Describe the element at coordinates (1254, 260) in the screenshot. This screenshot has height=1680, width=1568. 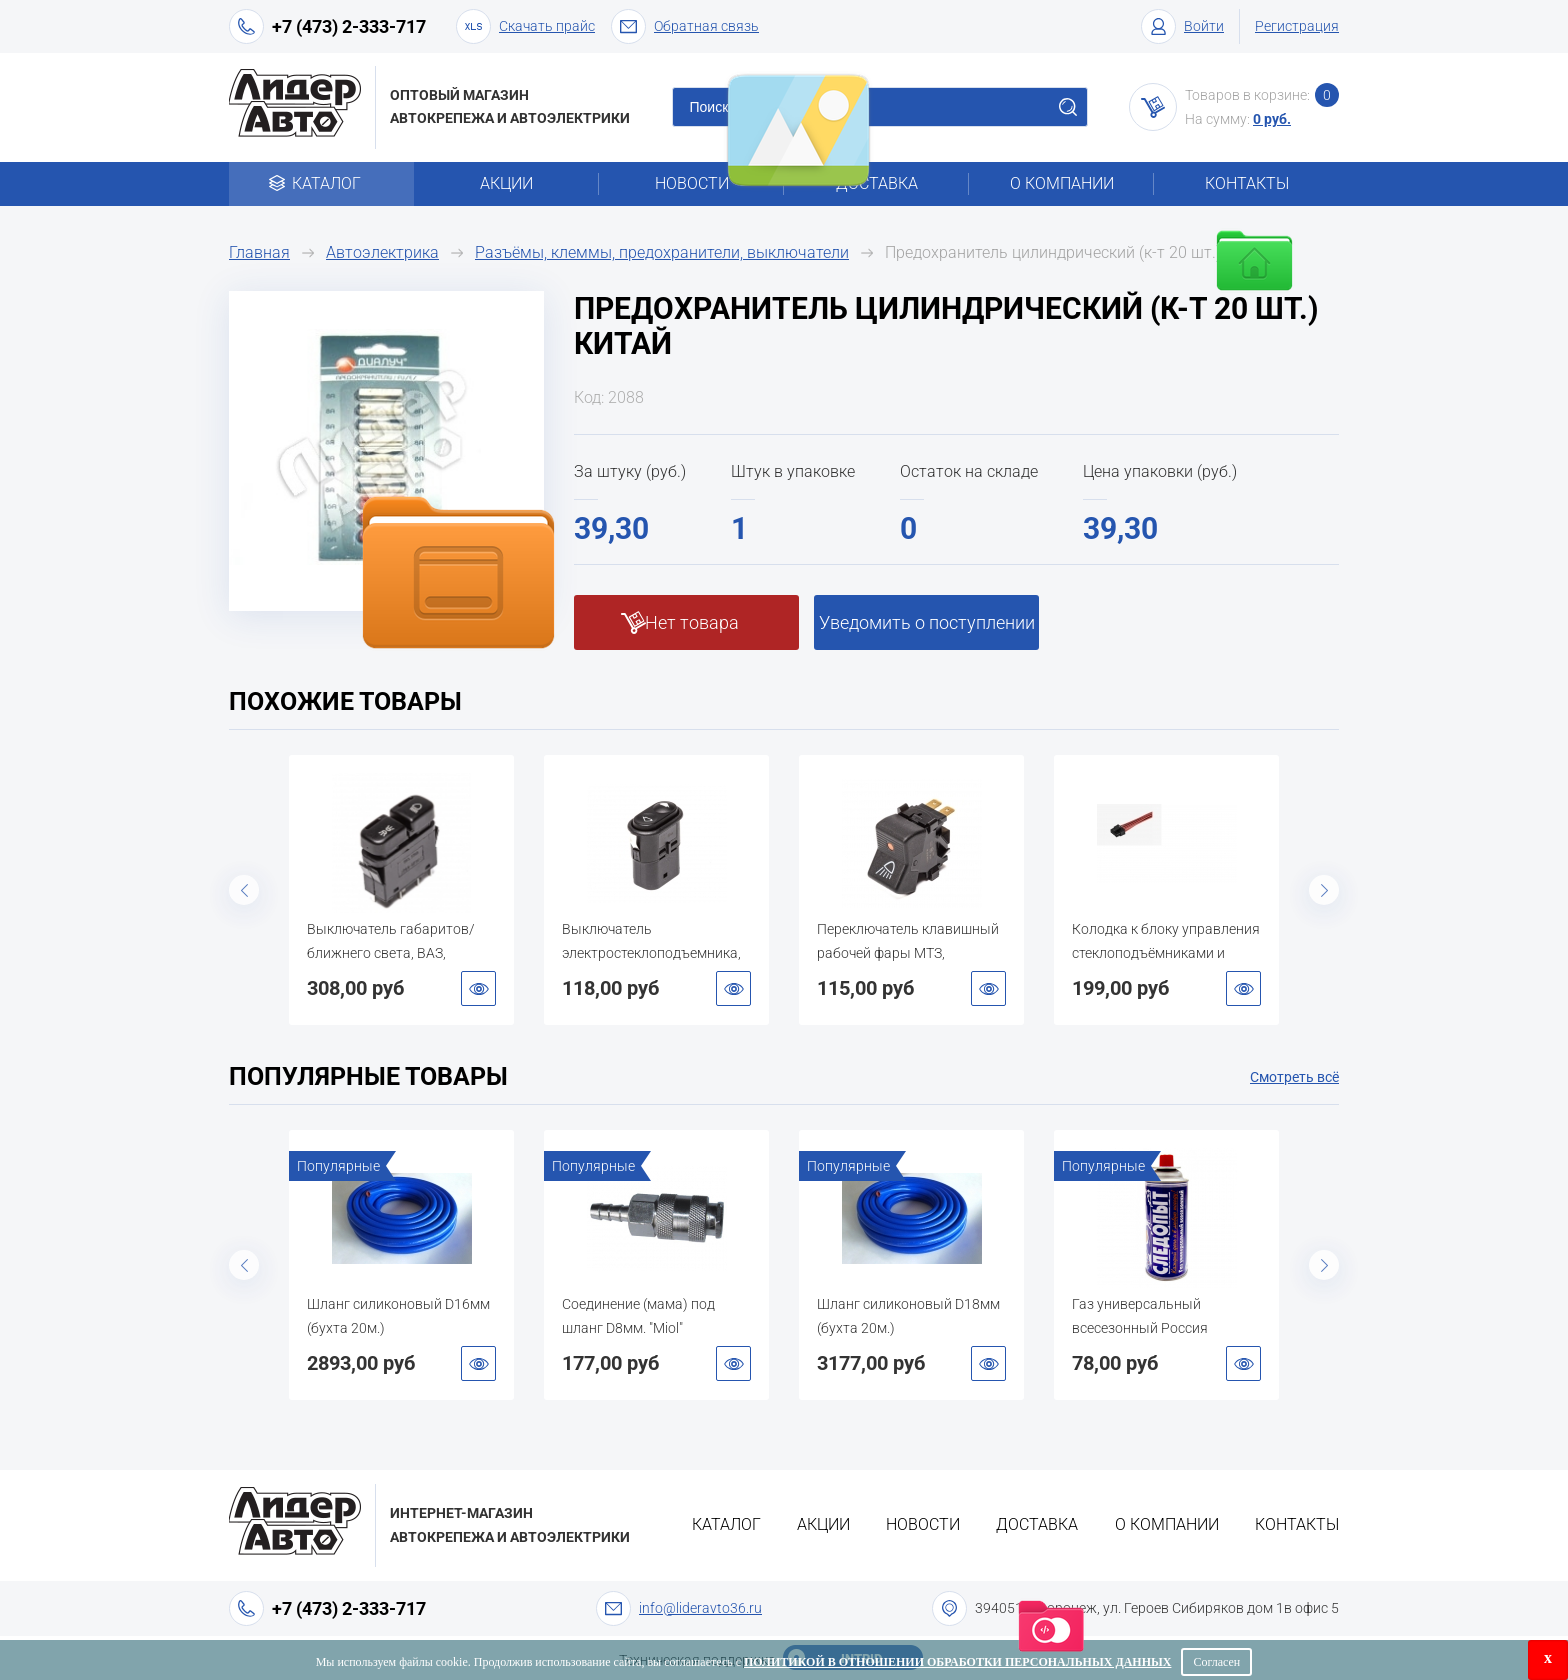
I see `open your home folder` at that location.